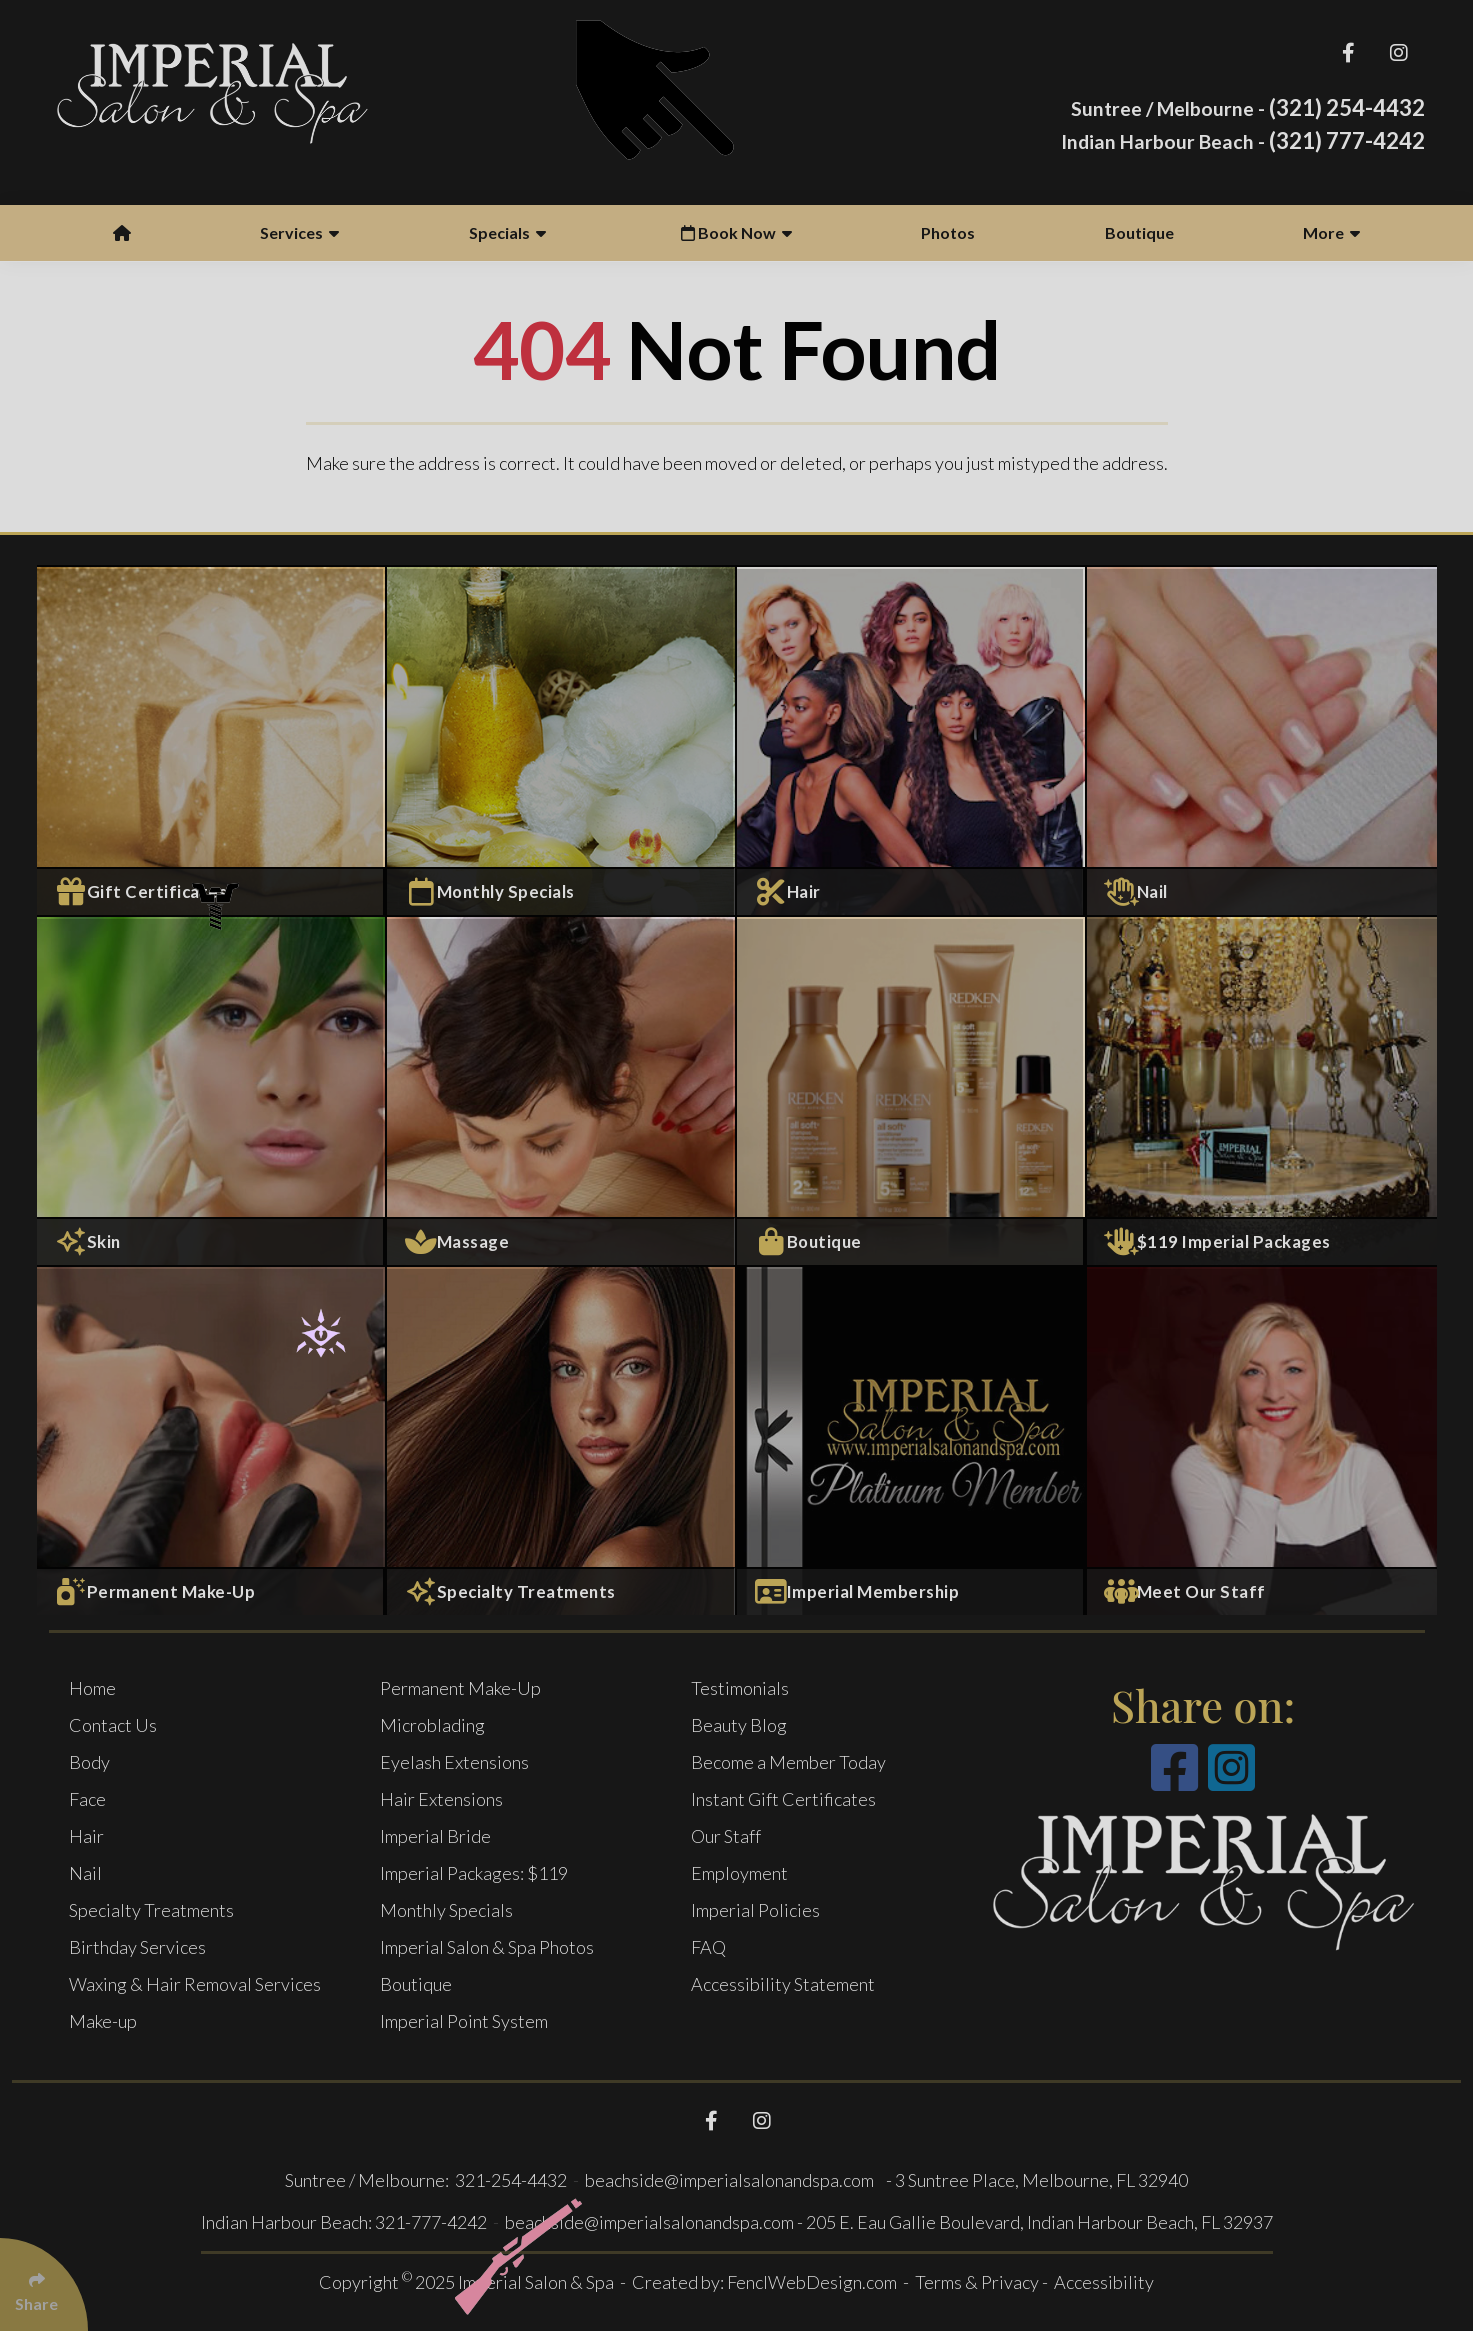 This screenshot has height=2331, width=1473. What do you see at coordinates (655, 99) in the screenshot?
I see `tap to select or indicate an item` at bounding box center [655, 99].